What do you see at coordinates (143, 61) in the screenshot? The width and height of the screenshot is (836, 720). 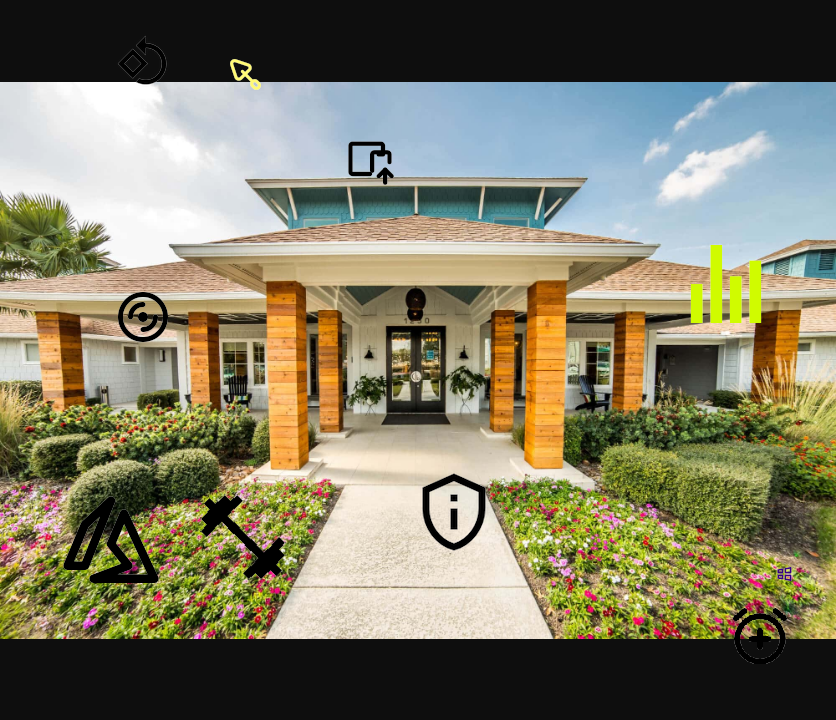 I see `rotate image 90 degrees counterclockwise` at bounding box center [143, 61].